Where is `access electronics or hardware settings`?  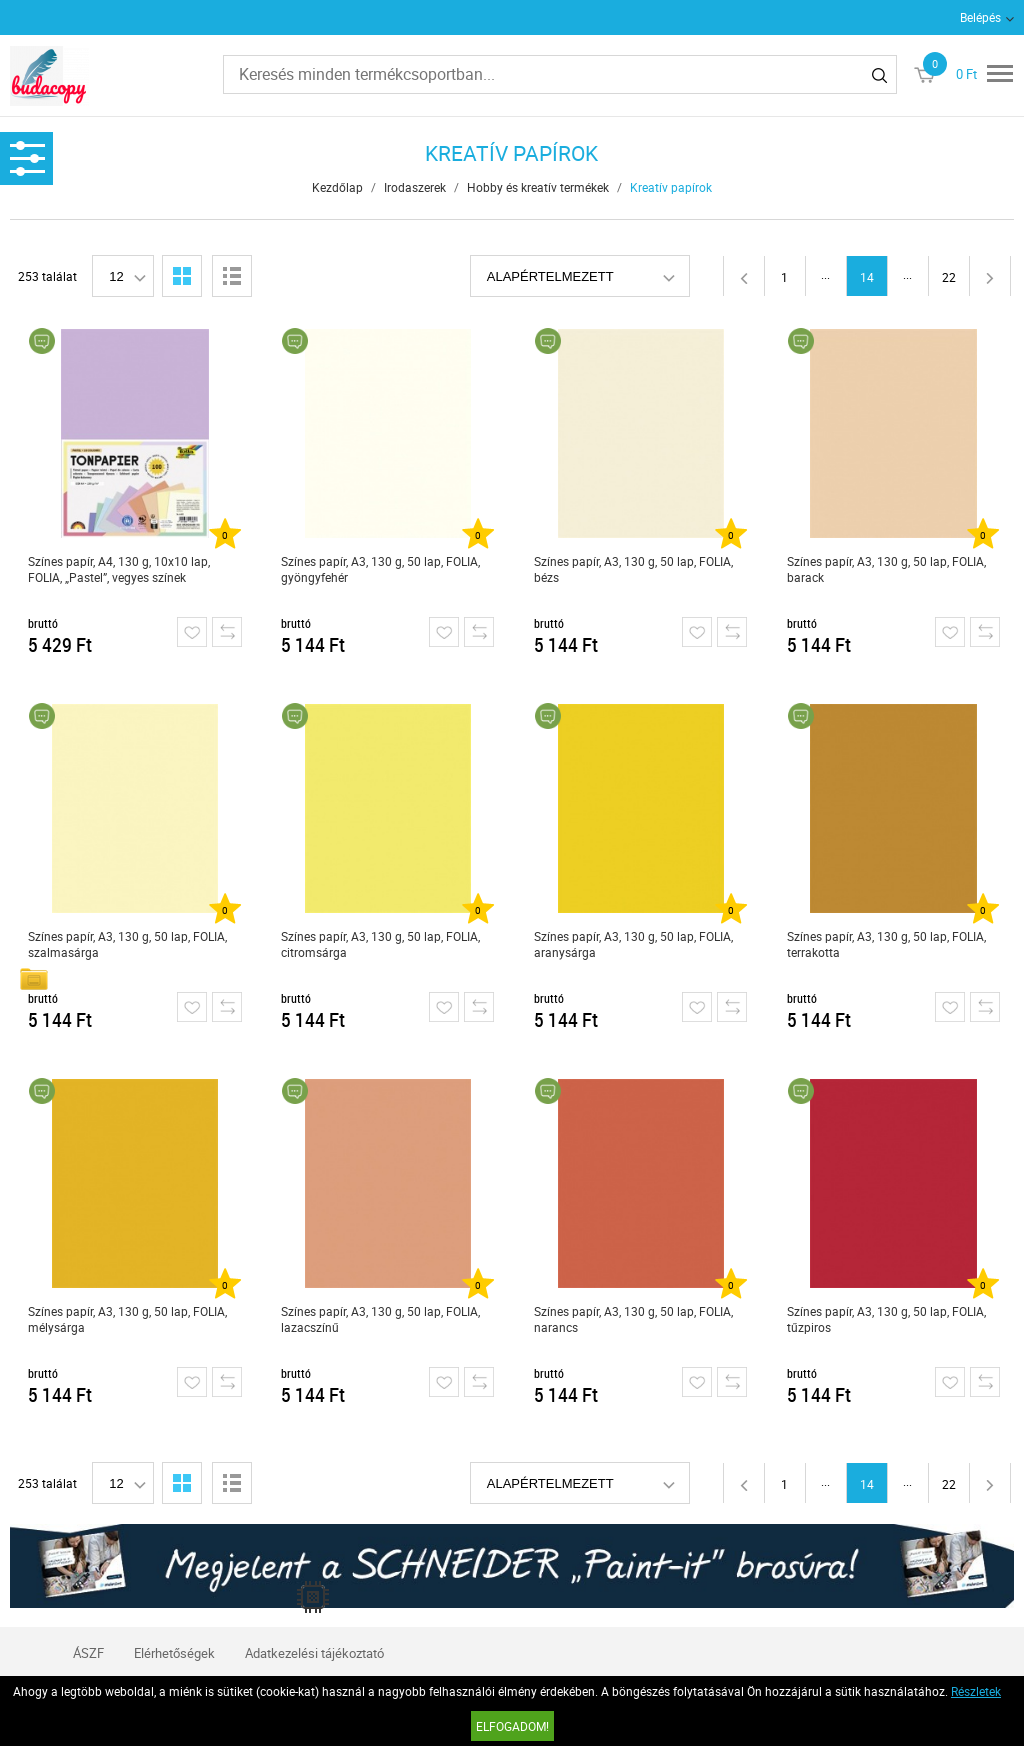
access electronics or hardware settings is located at coordinates (313, 1597).